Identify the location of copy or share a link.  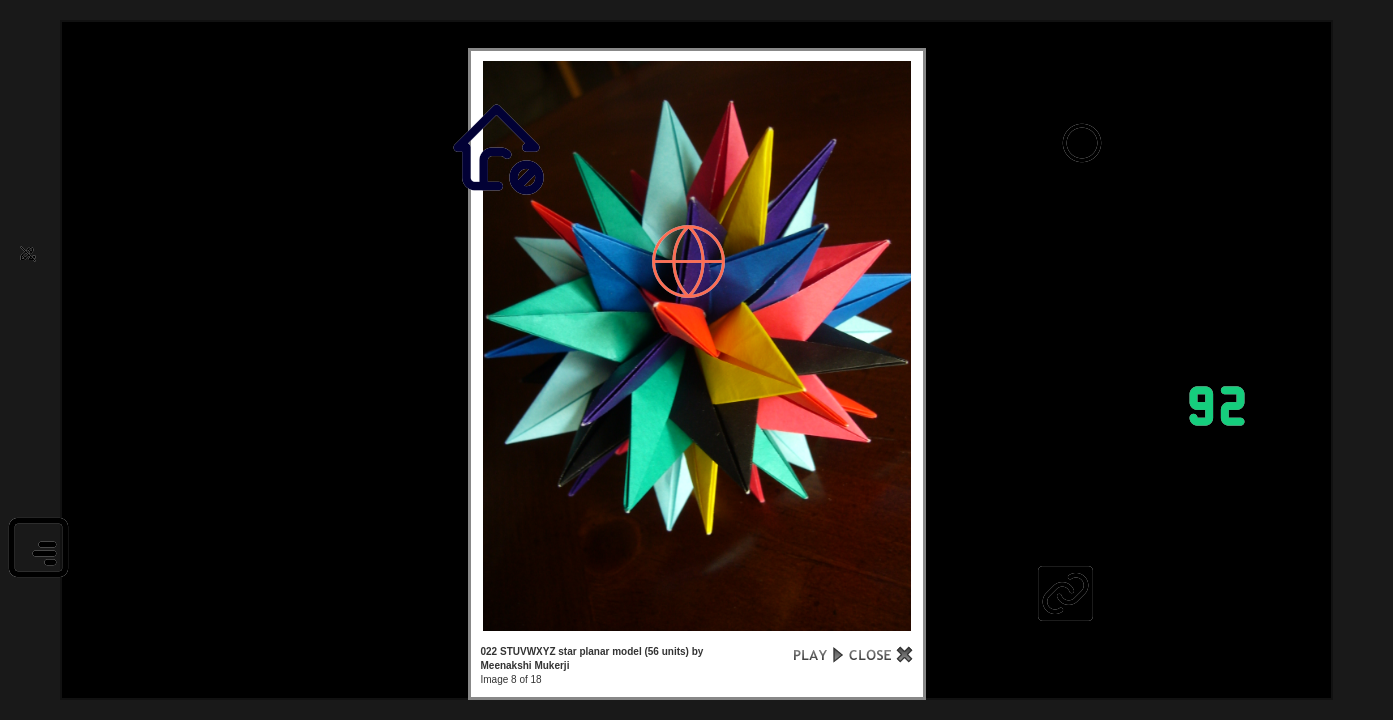
(1065, 593).